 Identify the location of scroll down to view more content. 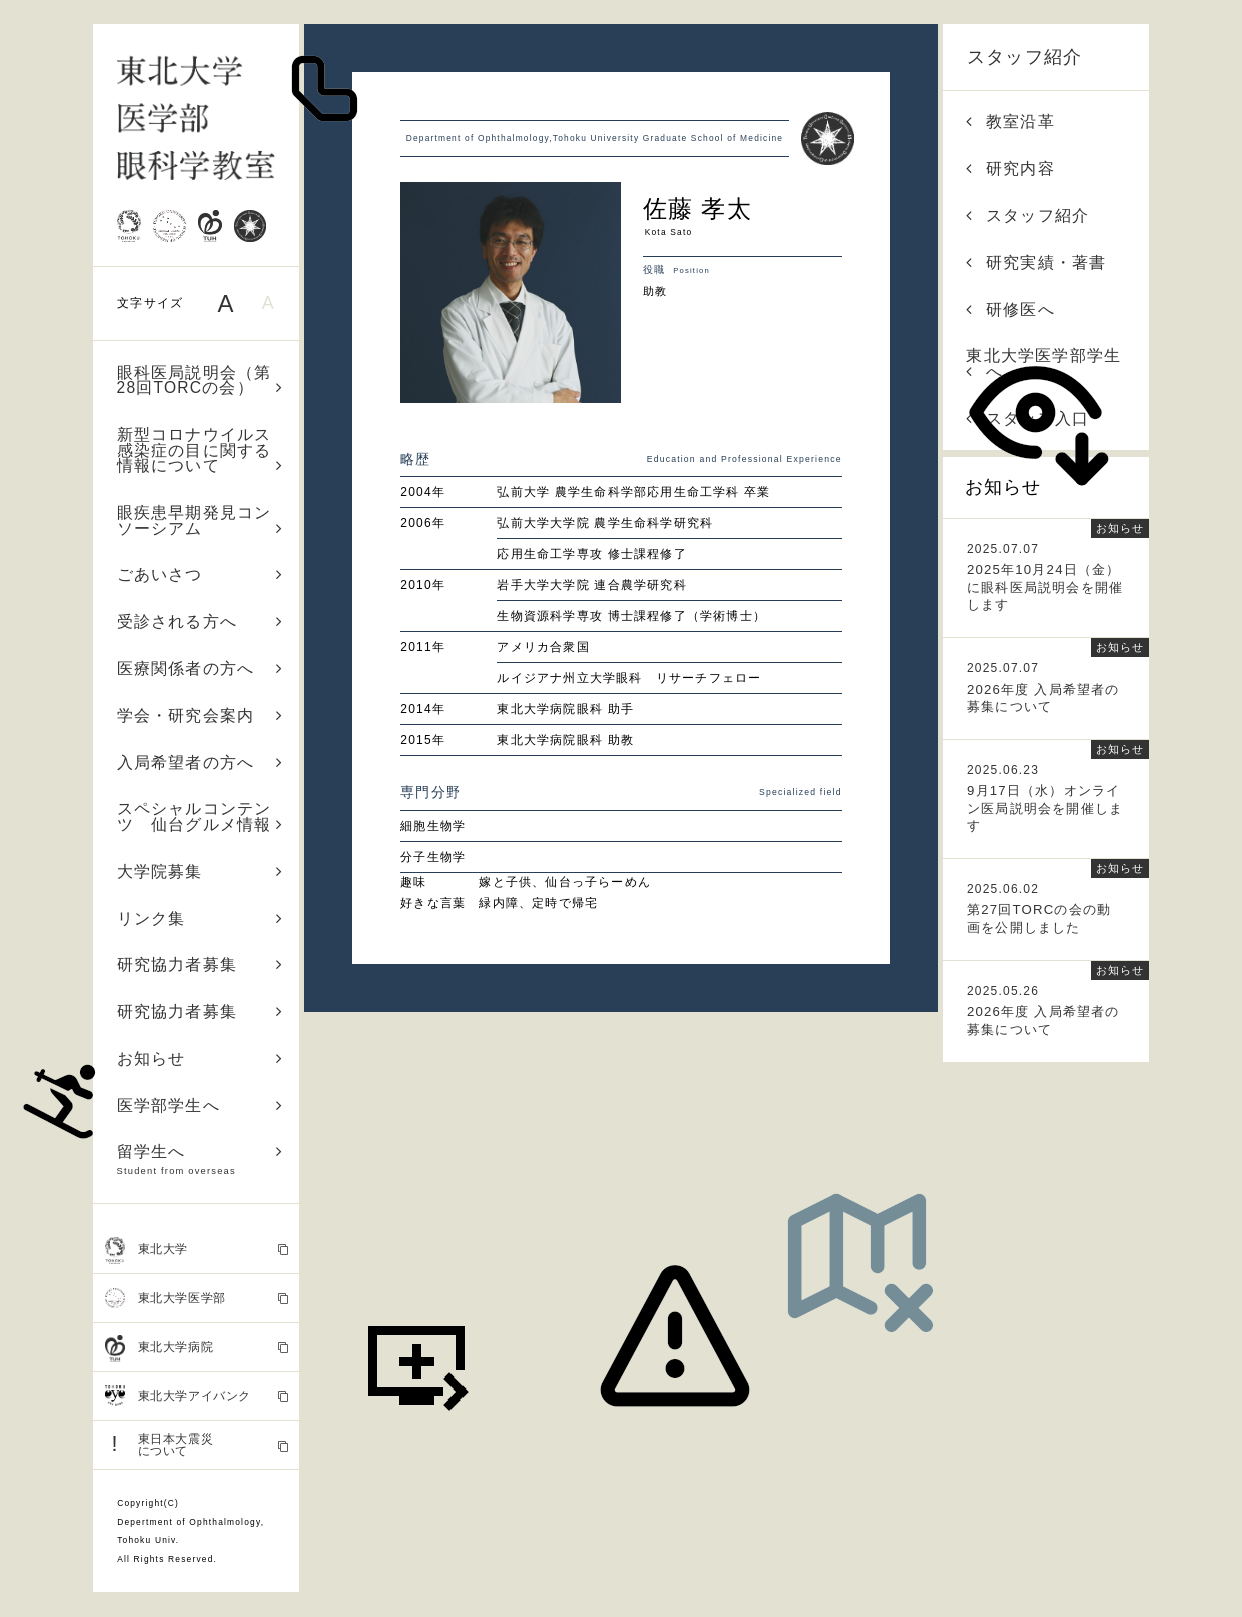
(1035, 412).